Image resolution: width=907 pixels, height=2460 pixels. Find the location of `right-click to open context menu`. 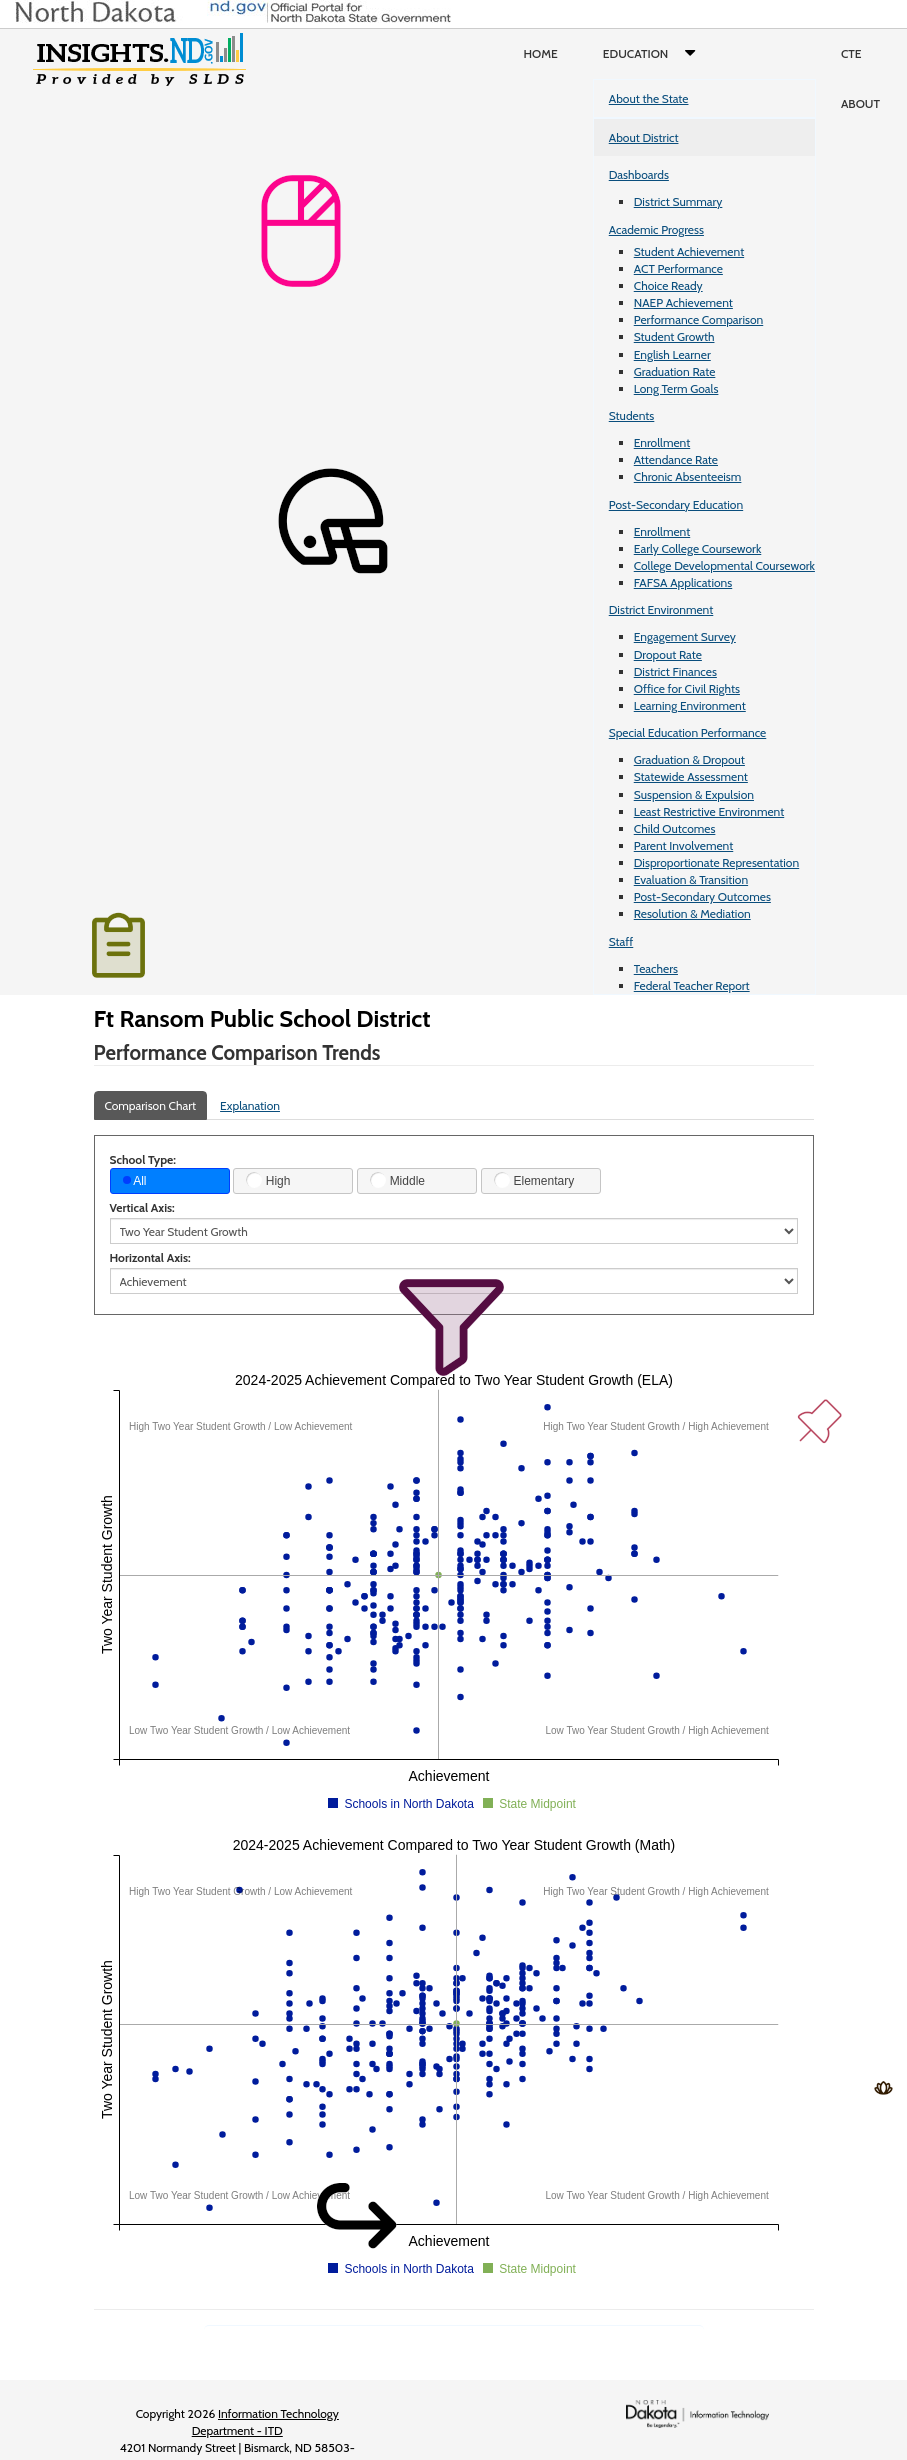

right-click to open context menu is located at coordinates (301, 231).